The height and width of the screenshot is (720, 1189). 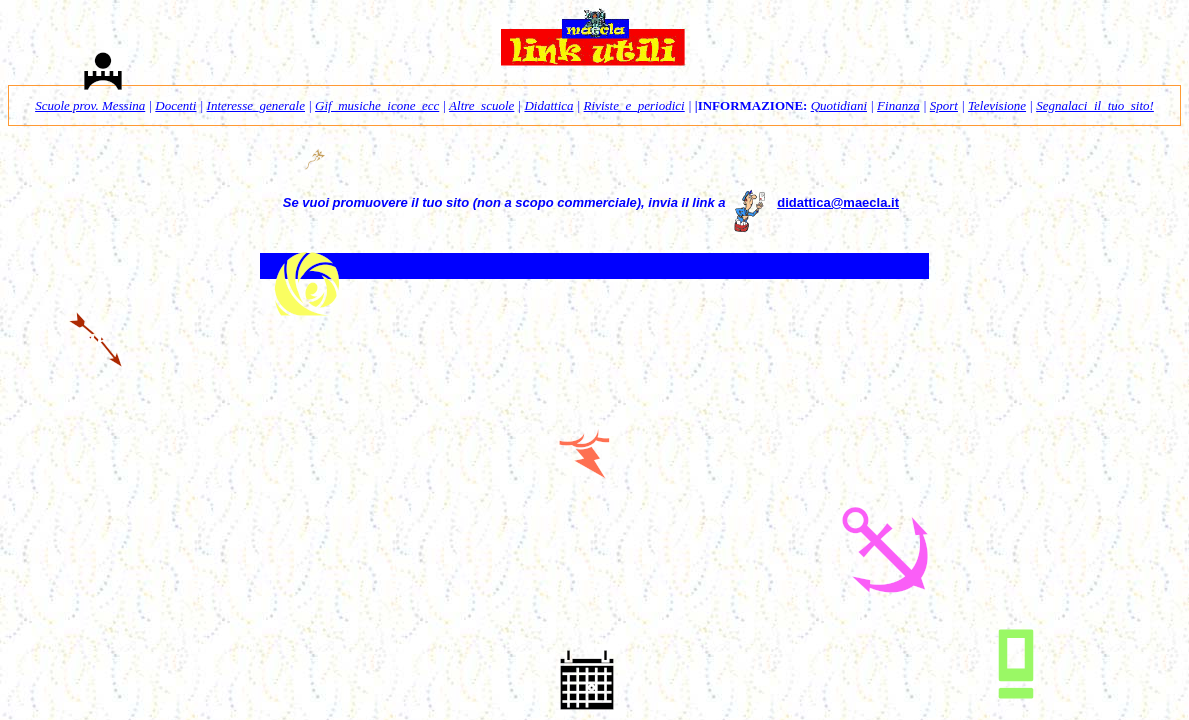 What do you see at coordinates (587, 683) in the screenshot?
I see `view or open the calendar` at bounding box center [587, 683].